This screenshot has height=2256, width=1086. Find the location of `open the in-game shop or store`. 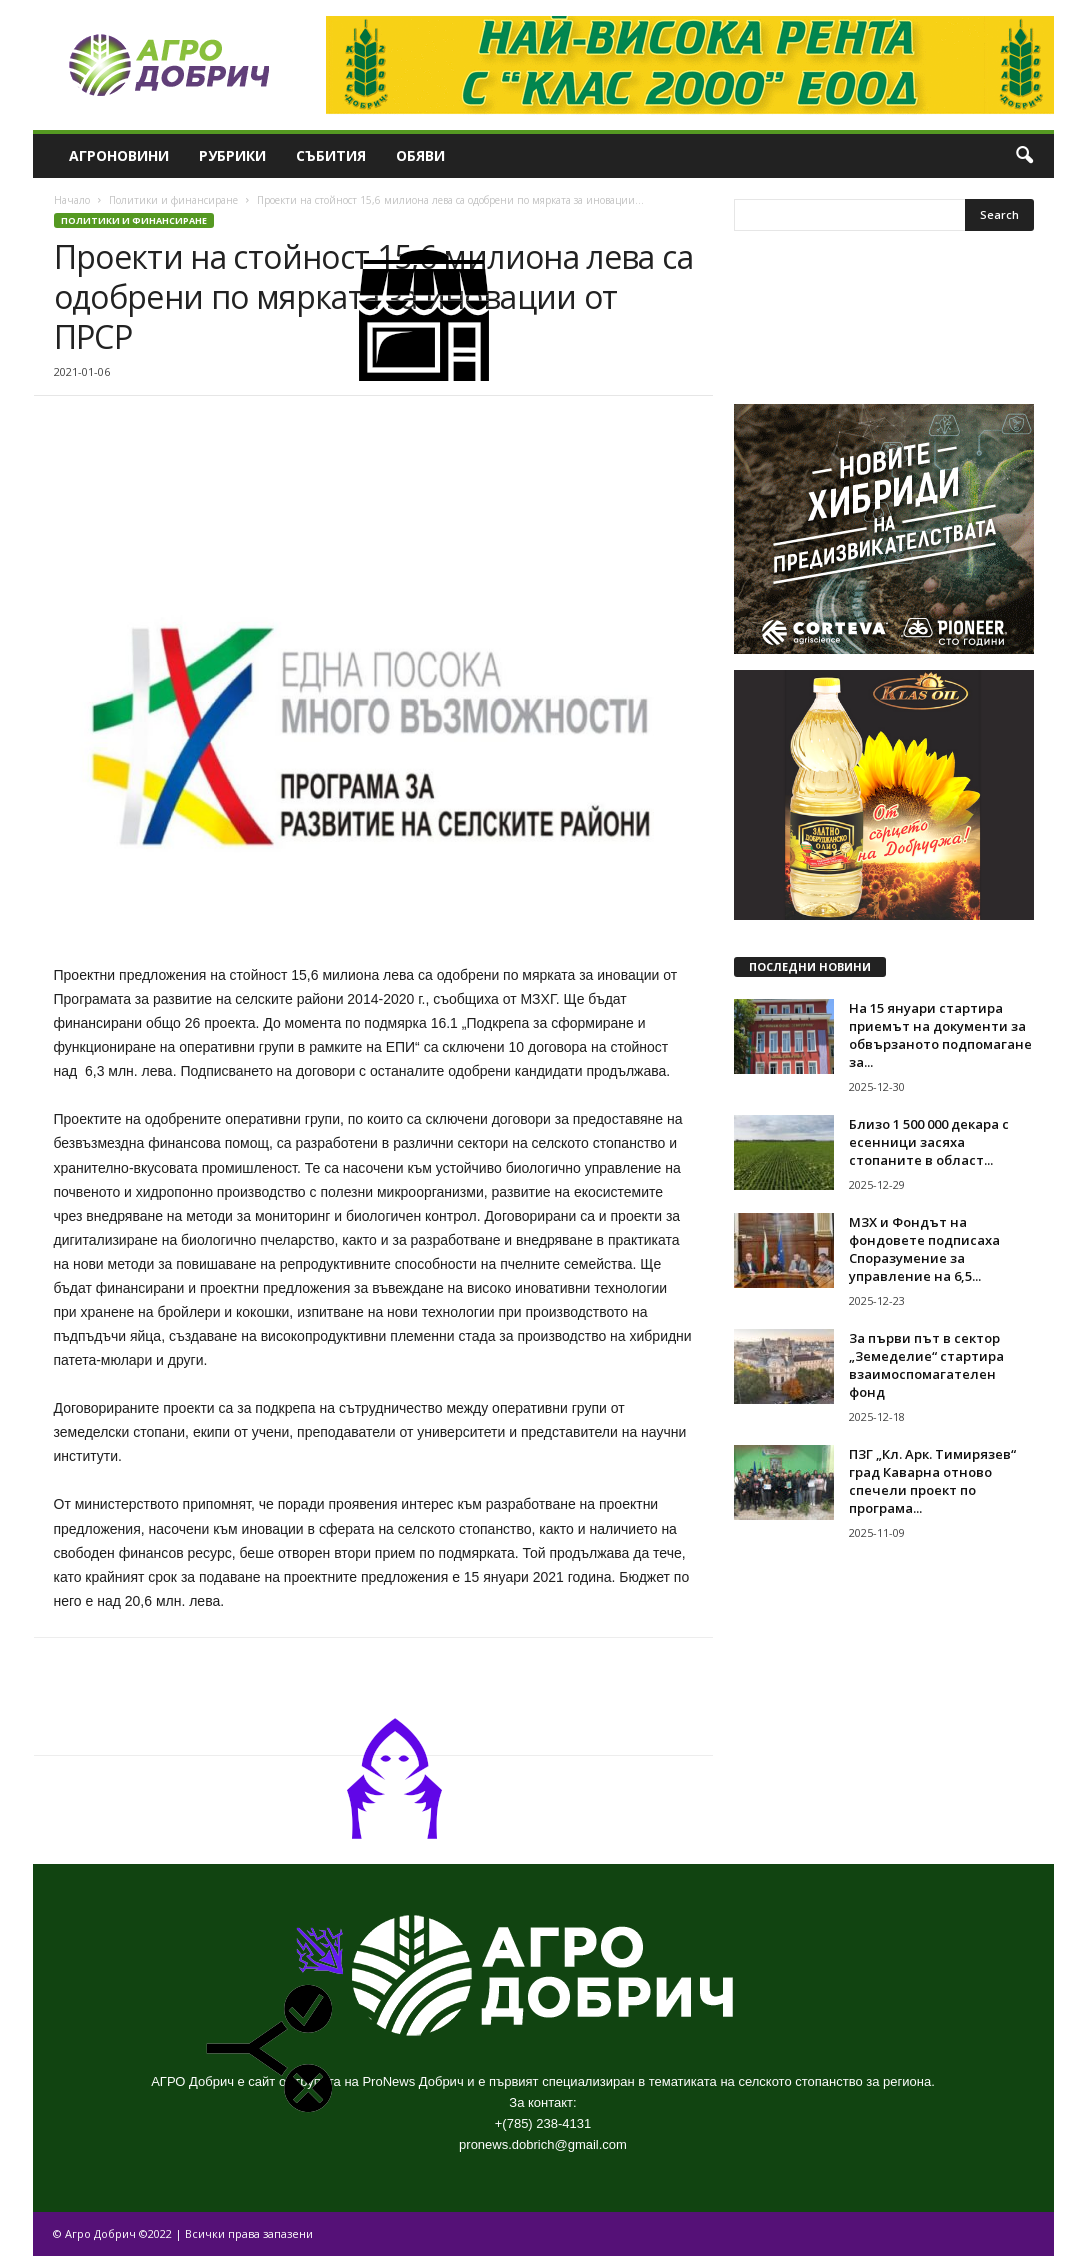

open the in-game shop or store is located at coordinates (424, 316).